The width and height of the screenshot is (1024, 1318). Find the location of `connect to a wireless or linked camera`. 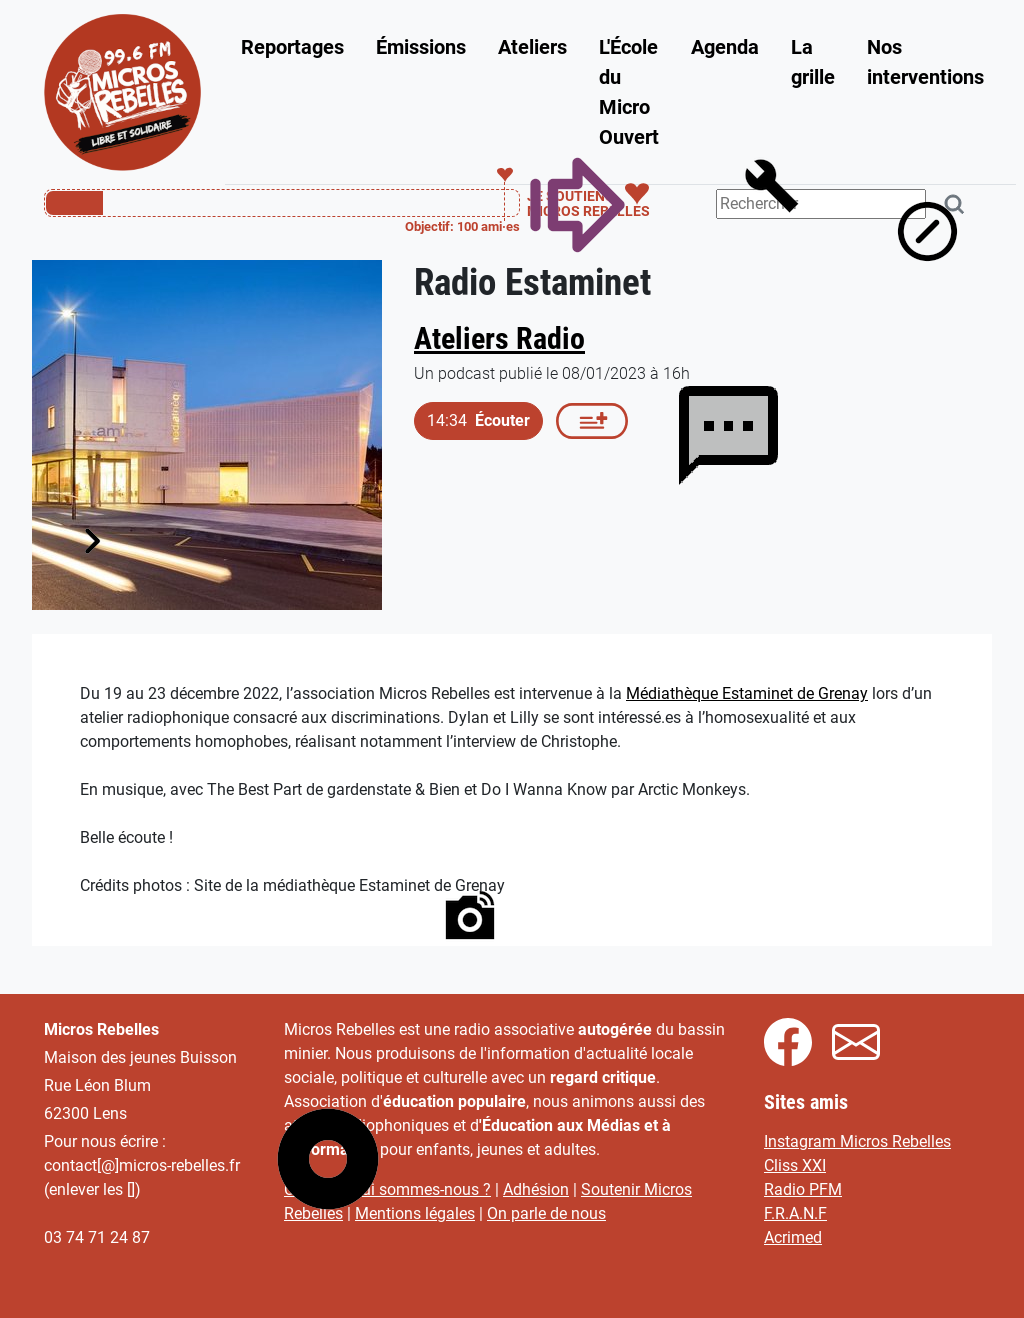

connect to a wireless or linked camera is located at coordinates (470, 915).